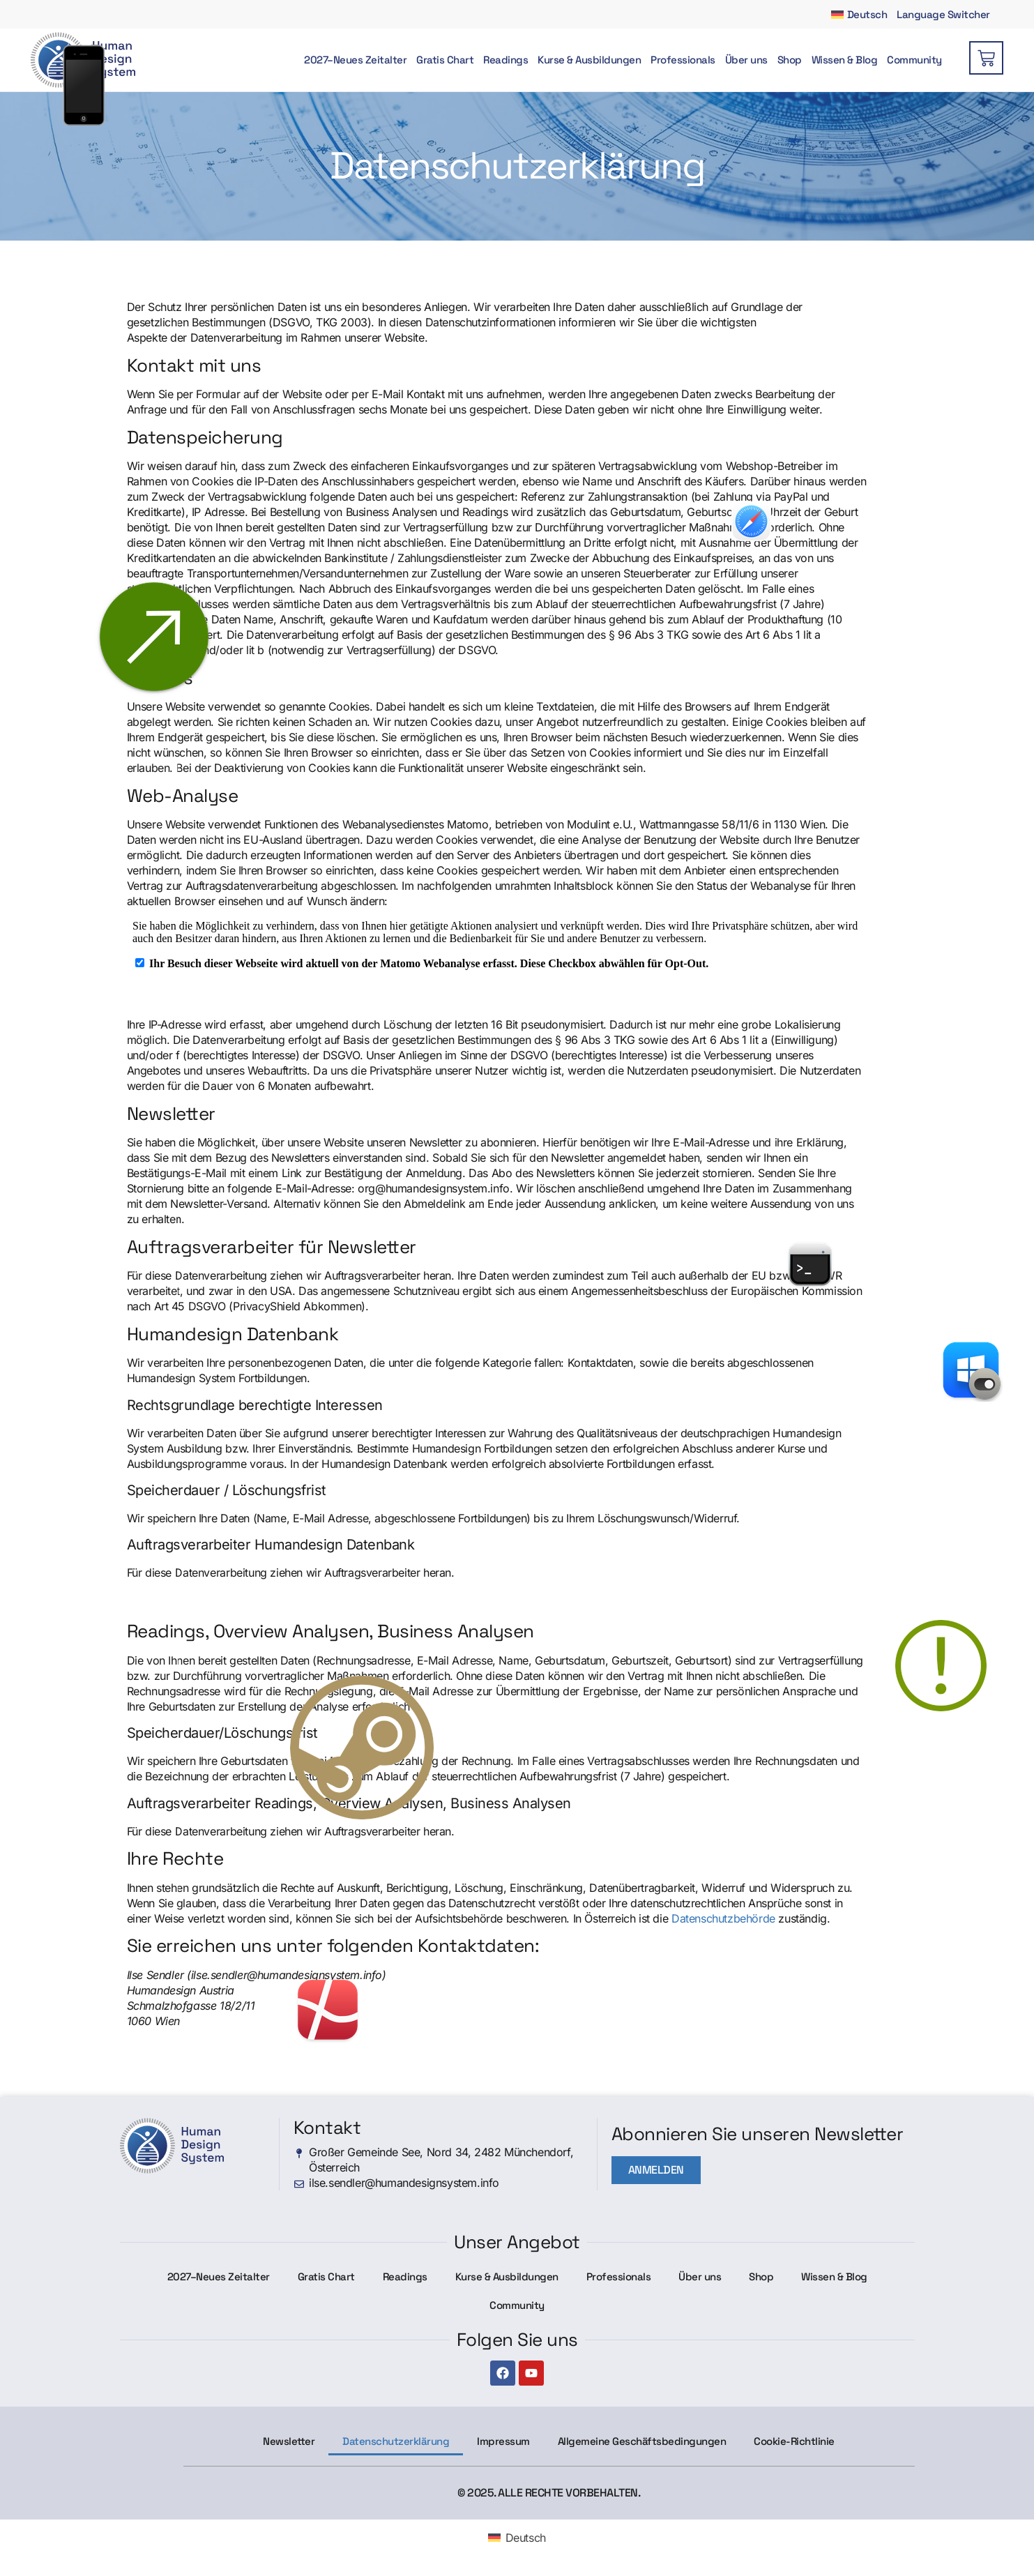 Image resolution: width=1034 pixels, height=2576 pixels. Describe the element at coordinates (362, 1748) in the screenshot. I see `open steam gaming platform` at that location.